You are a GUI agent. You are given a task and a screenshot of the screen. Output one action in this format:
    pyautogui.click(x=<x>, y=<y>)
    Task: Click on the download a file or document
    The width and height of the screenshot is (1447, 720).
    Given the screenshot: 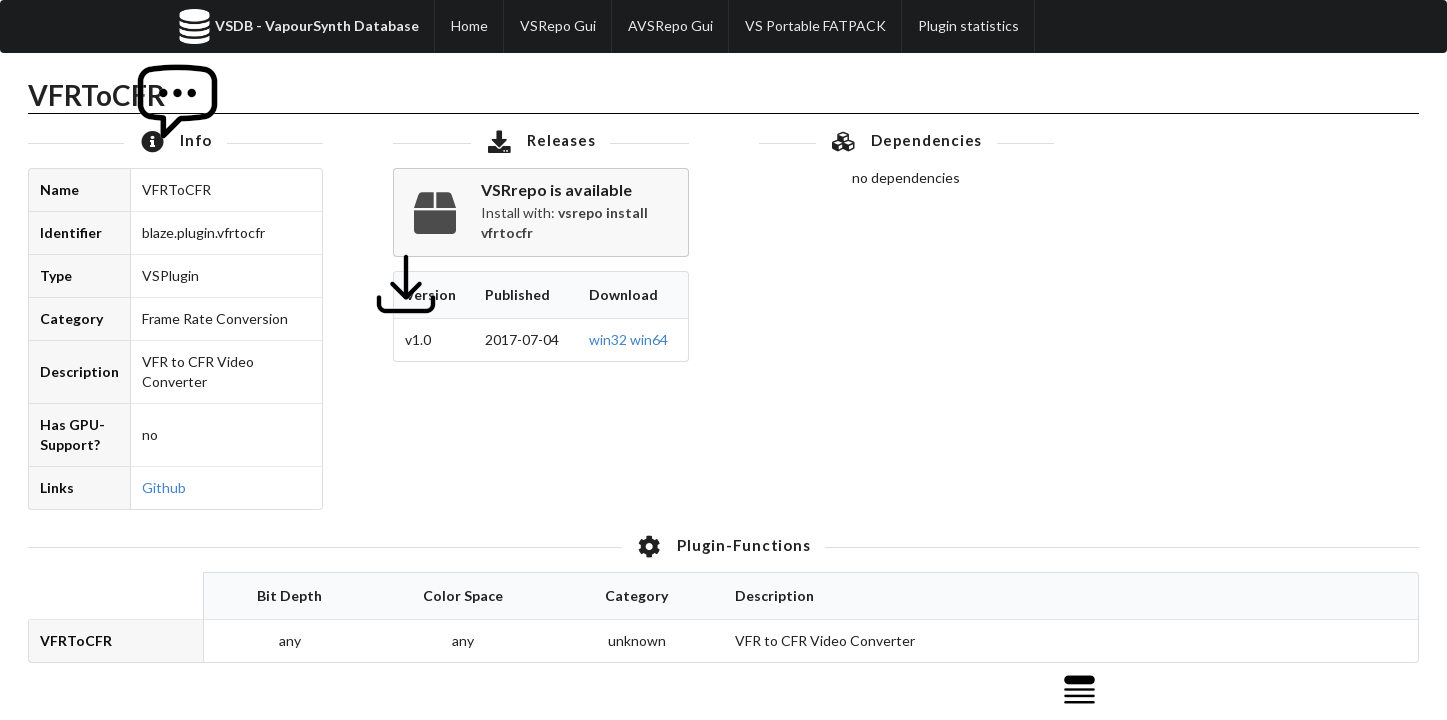 What is the action you would take?
    pyautogui.click(x=406, y=284)
    